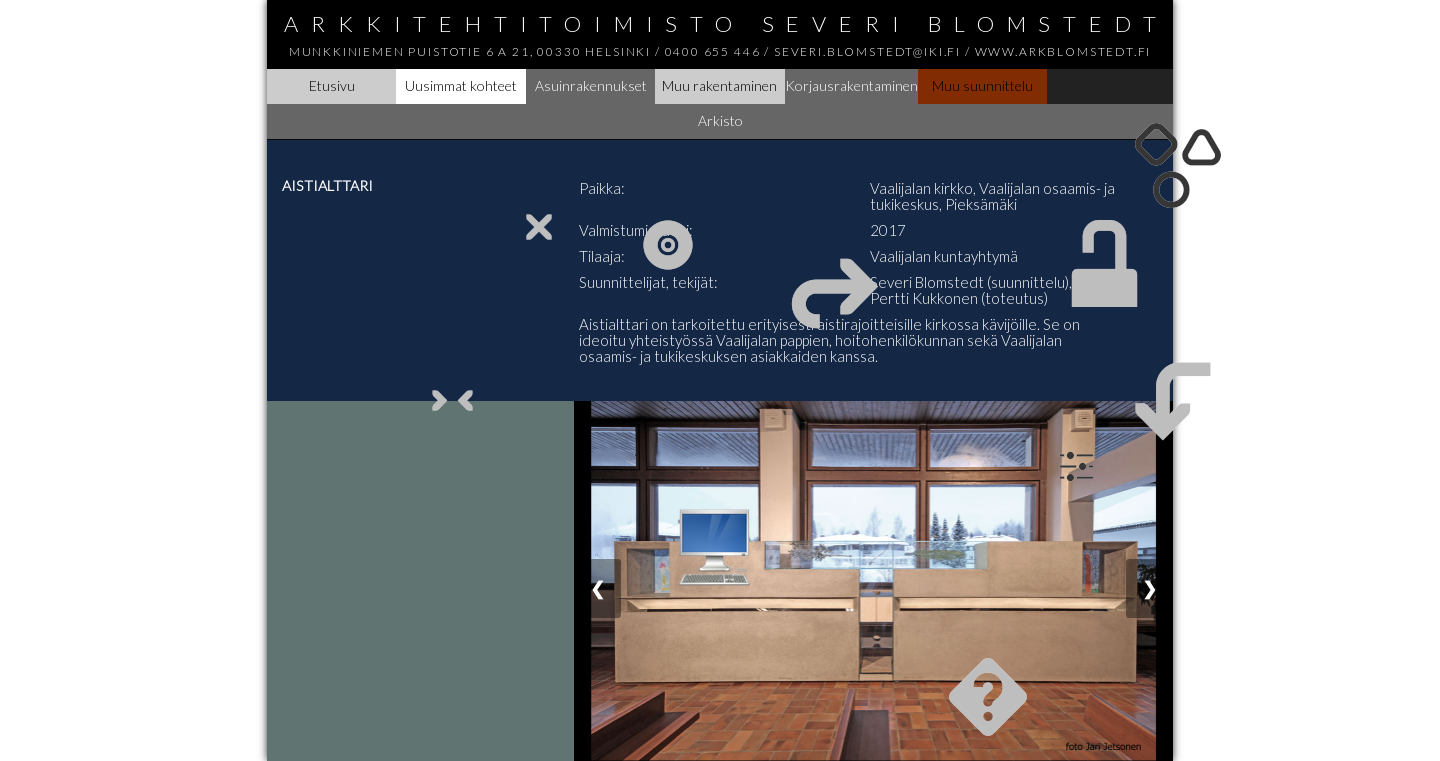  Describe the element at coordinates (1177, 165) in the screenshot. I see `access symbols and special characters` at that location.